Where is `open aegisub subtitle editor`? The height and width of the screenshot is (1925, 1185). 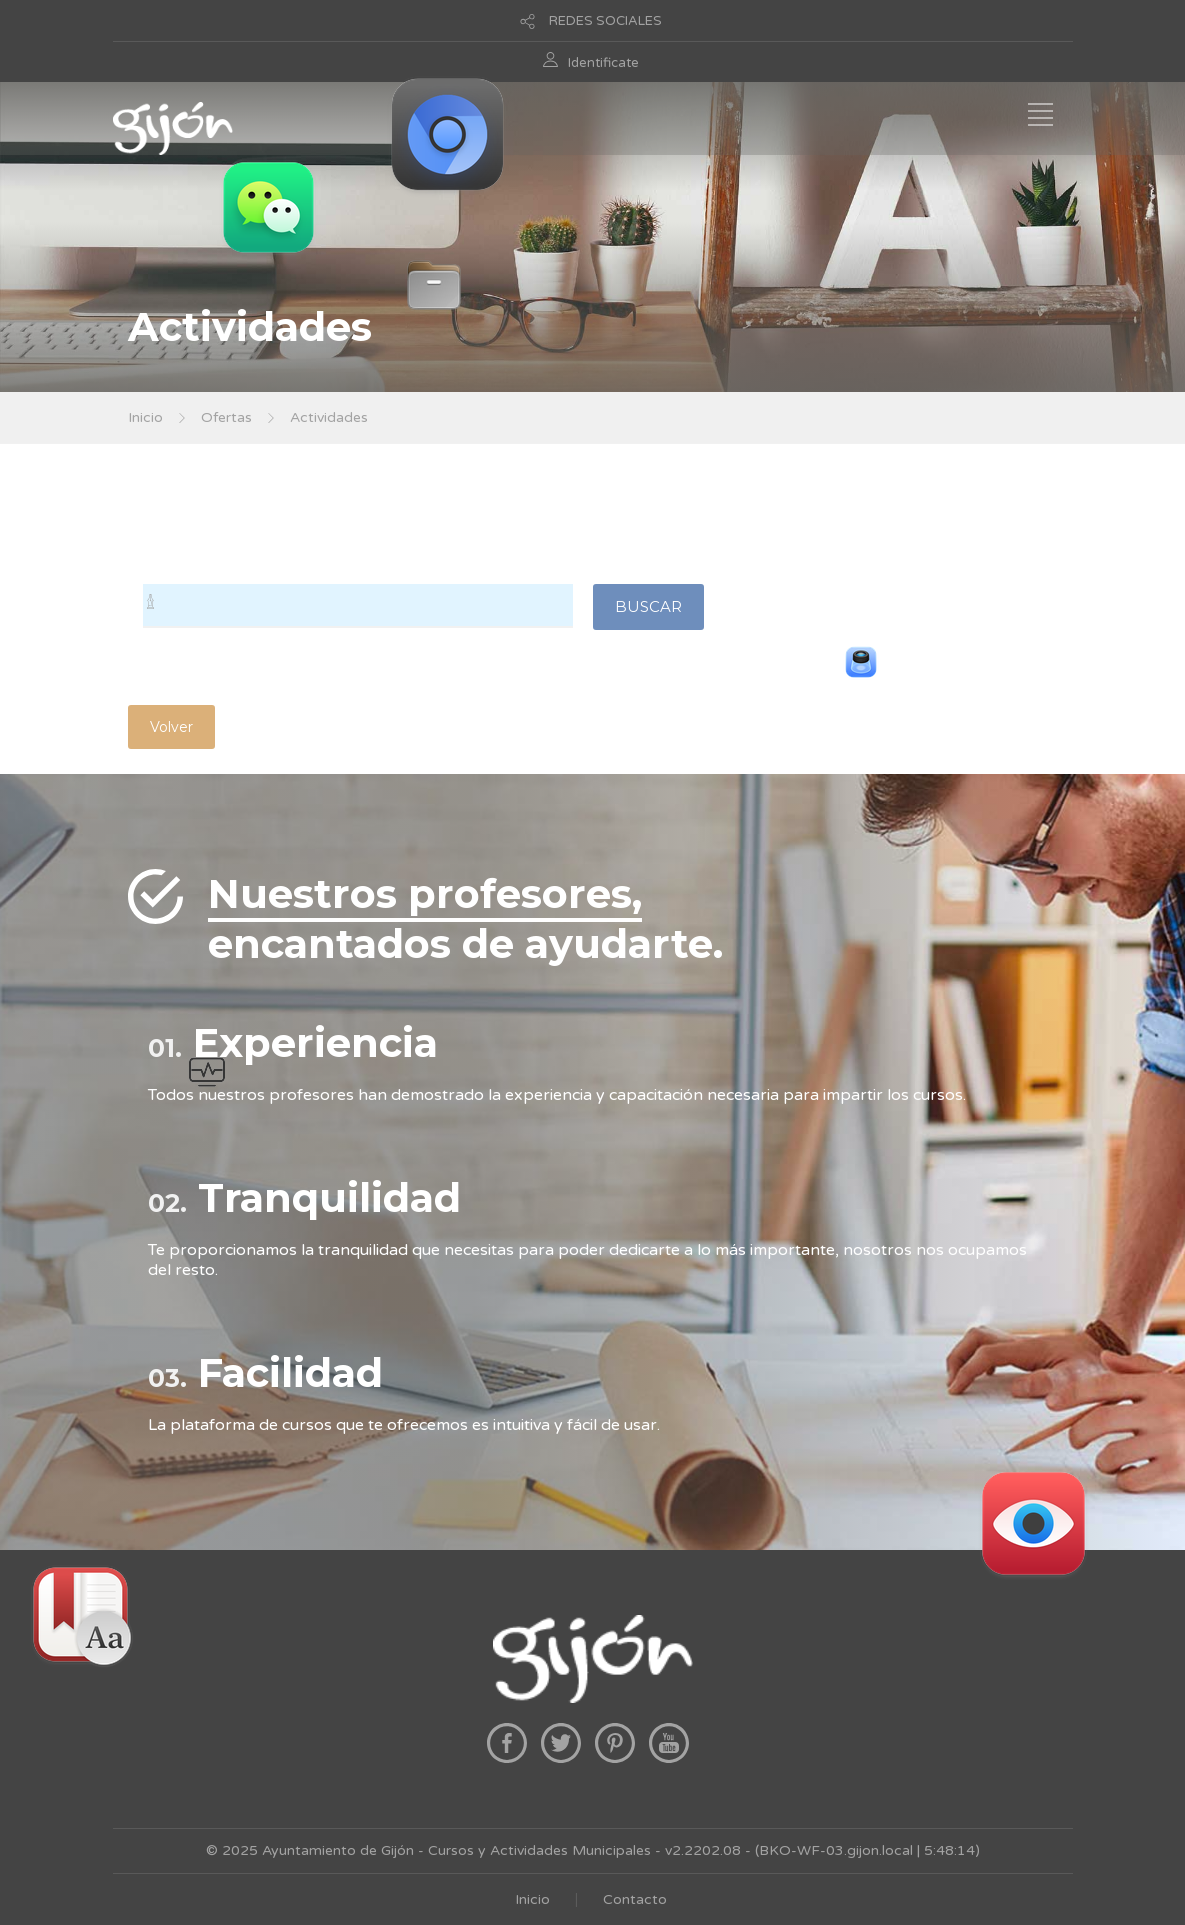 open aegisub subtitle editor is located at coordinates (1033, 1523).